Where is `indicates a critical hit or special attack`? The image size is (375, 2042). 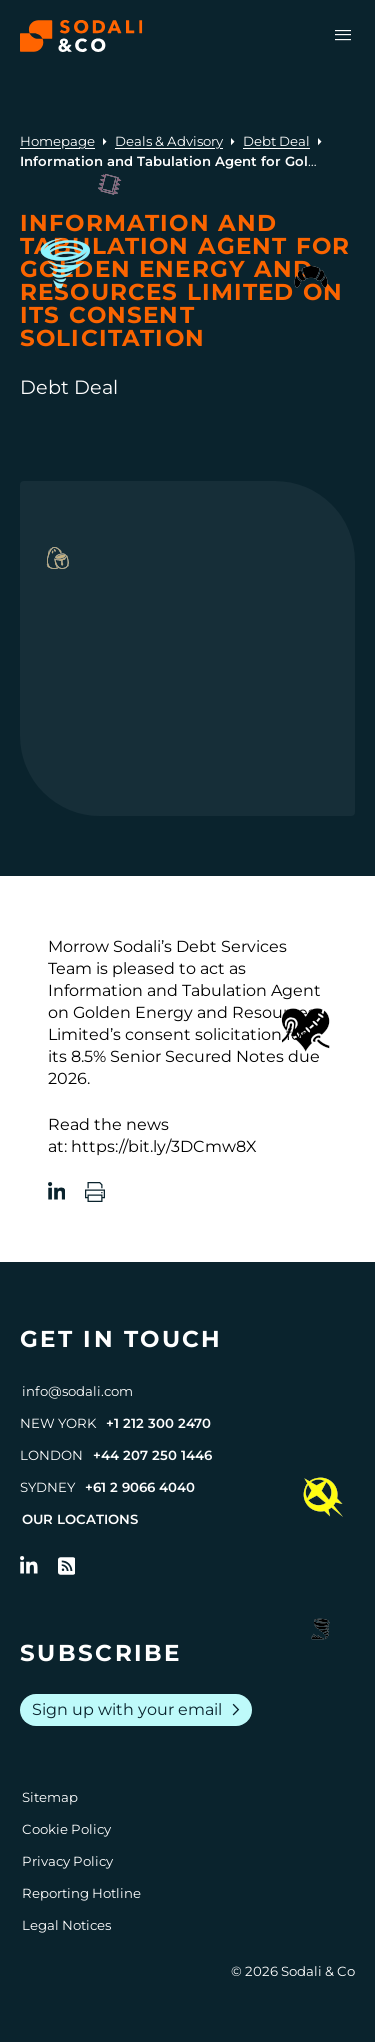
indicates a critical hit or special attack is located at coordinates (323, 1497).